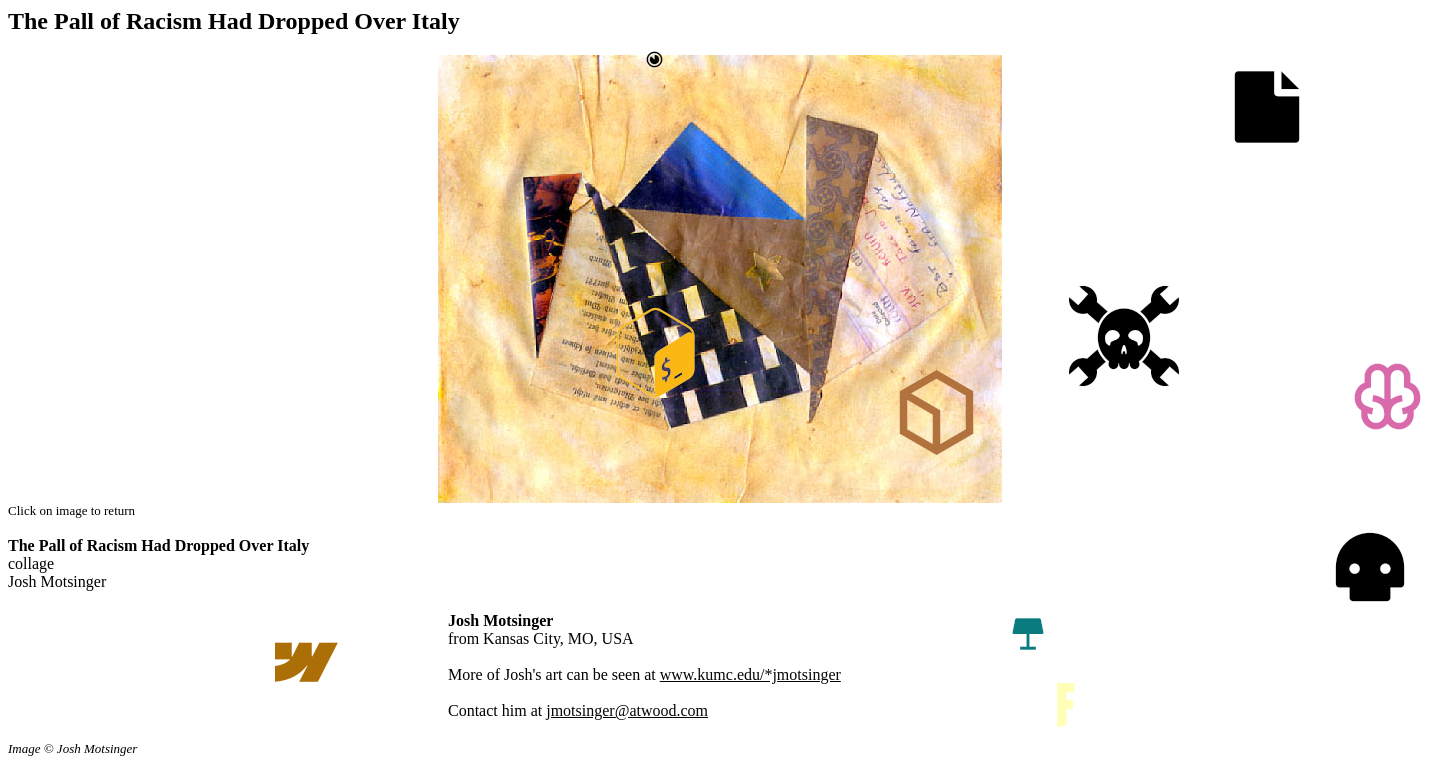 The image size is (1440, 765). What do you see at coordinates (1370, 567) in the screenshot?
I see `indicates dangerous or harmful content` at bounding box center [1370, 567].